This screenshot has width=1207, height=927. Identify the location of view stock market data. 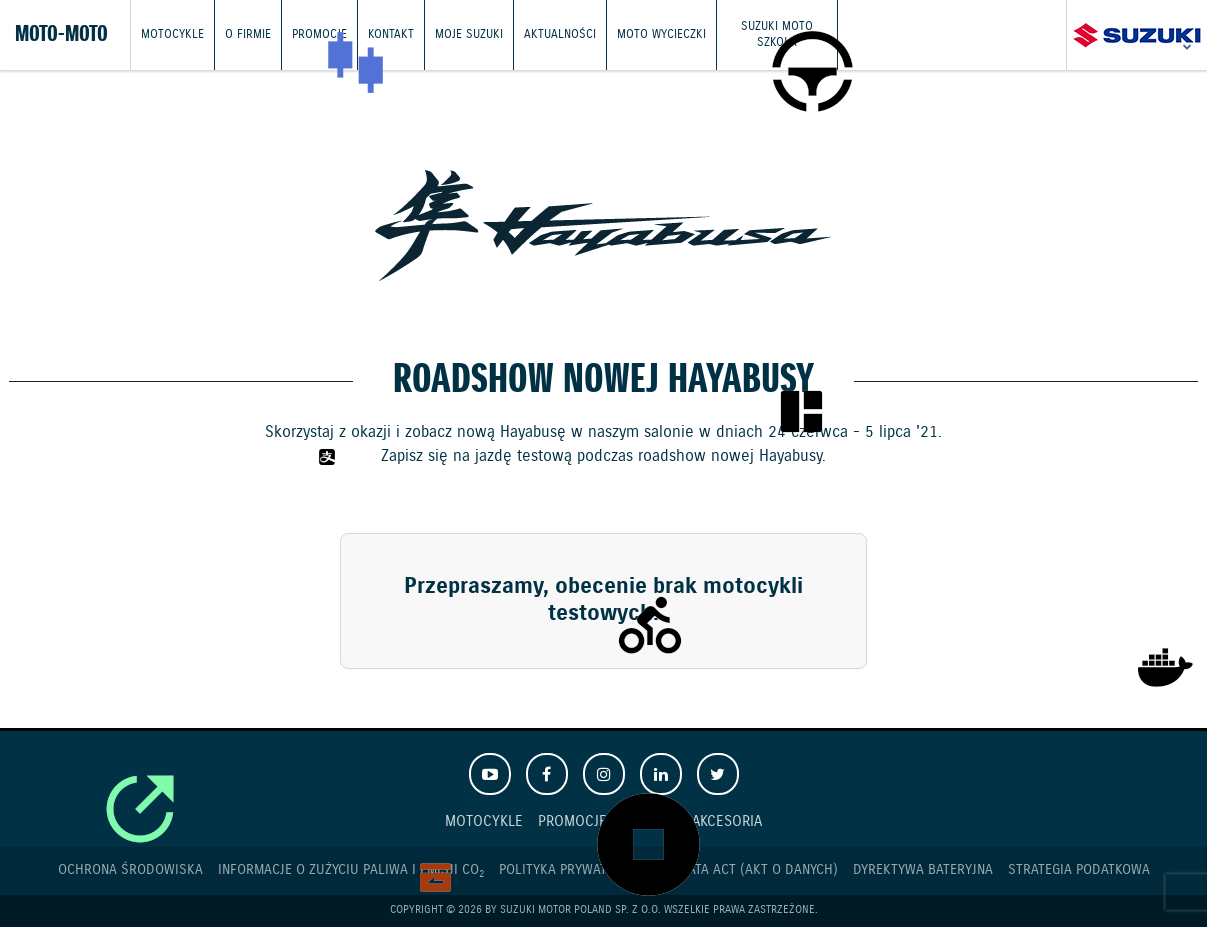
(355, 62).